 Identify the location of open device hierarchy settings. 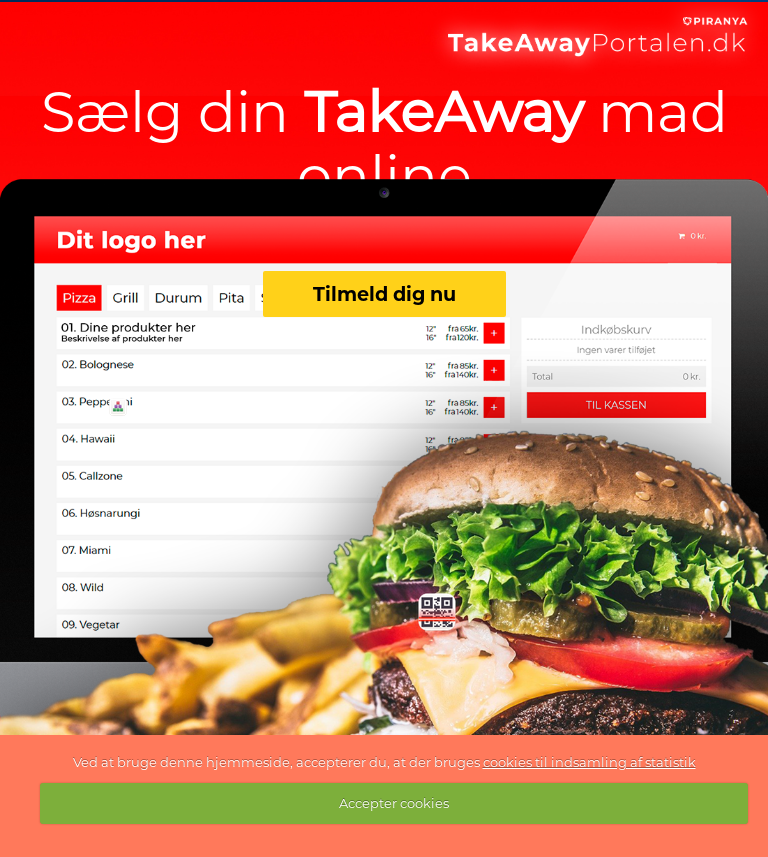
(118, 407).